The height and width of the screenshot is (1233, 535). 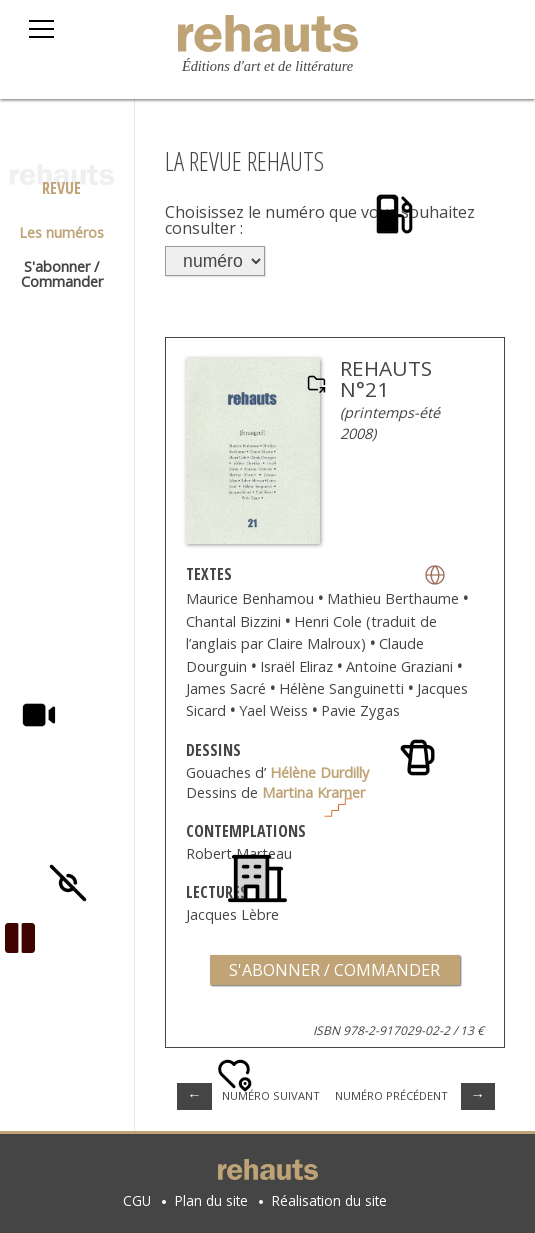 What do you see at coordinates (435, 575) in the screenshot?
I see `access website or browse the web` at bounding box center [435, 575].